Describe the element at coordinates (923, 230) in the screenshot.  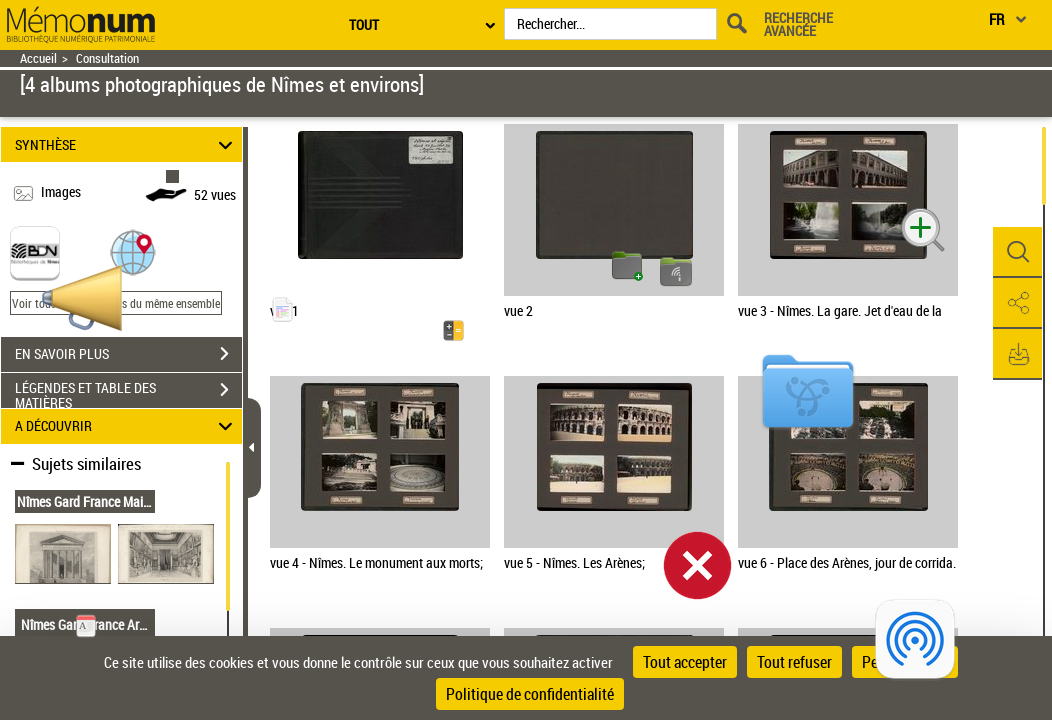
I see `zoom in on the current view` at that location.